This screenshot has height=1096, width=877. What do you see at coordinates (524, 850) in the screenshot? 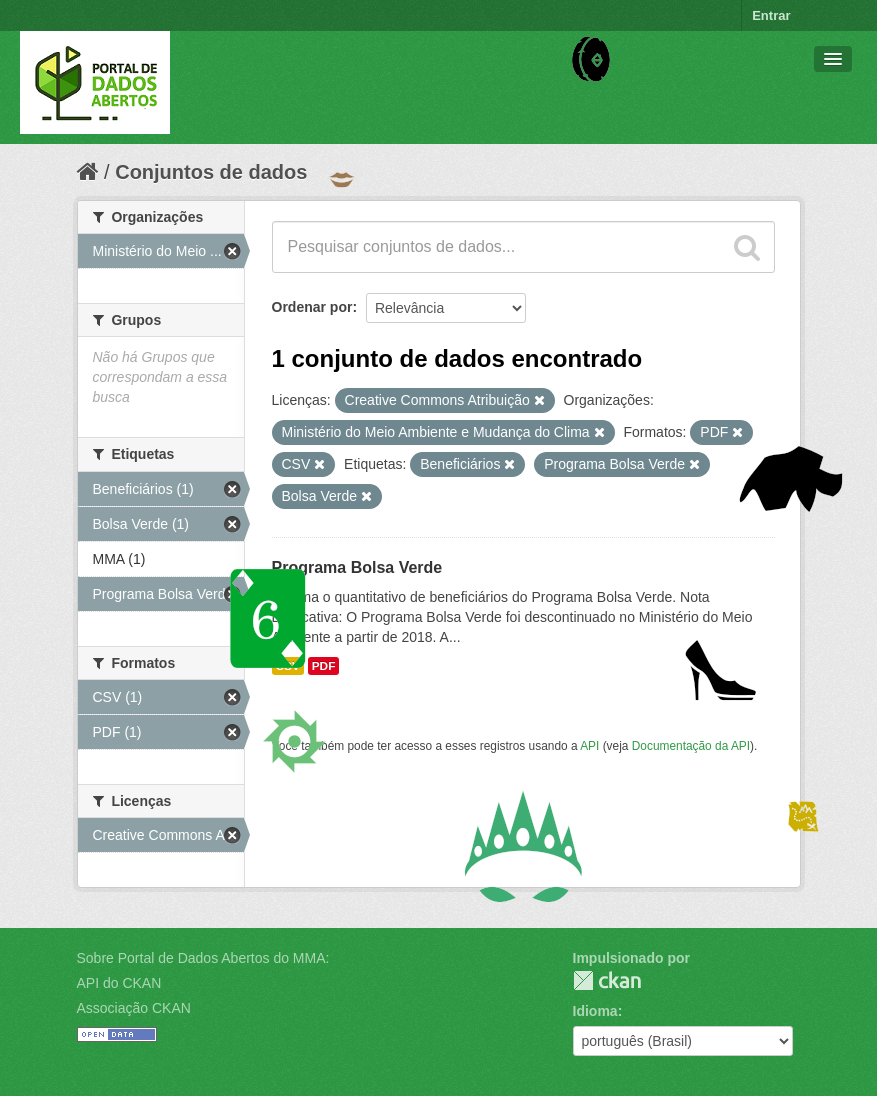
I see `indicates premium or VIP membership status` at bounding box center [524, 850].